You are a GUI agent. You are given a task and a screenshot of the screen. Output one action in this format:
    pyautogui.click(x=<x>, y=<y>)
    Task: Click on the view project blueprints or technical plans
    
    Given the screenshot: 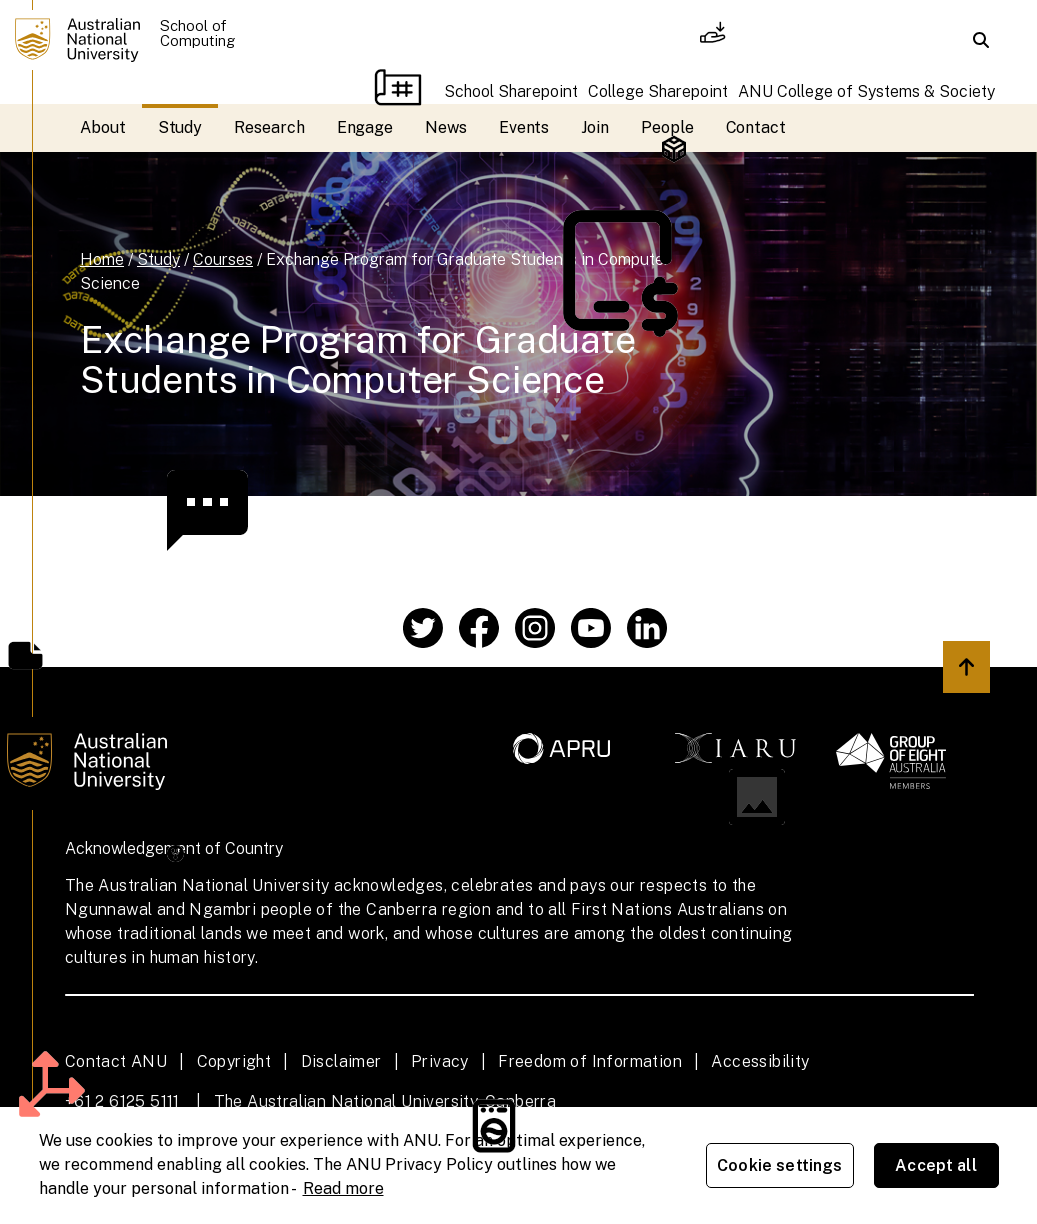 What is the action you would take?
    pyautogui.click(x=398, y=89)
    